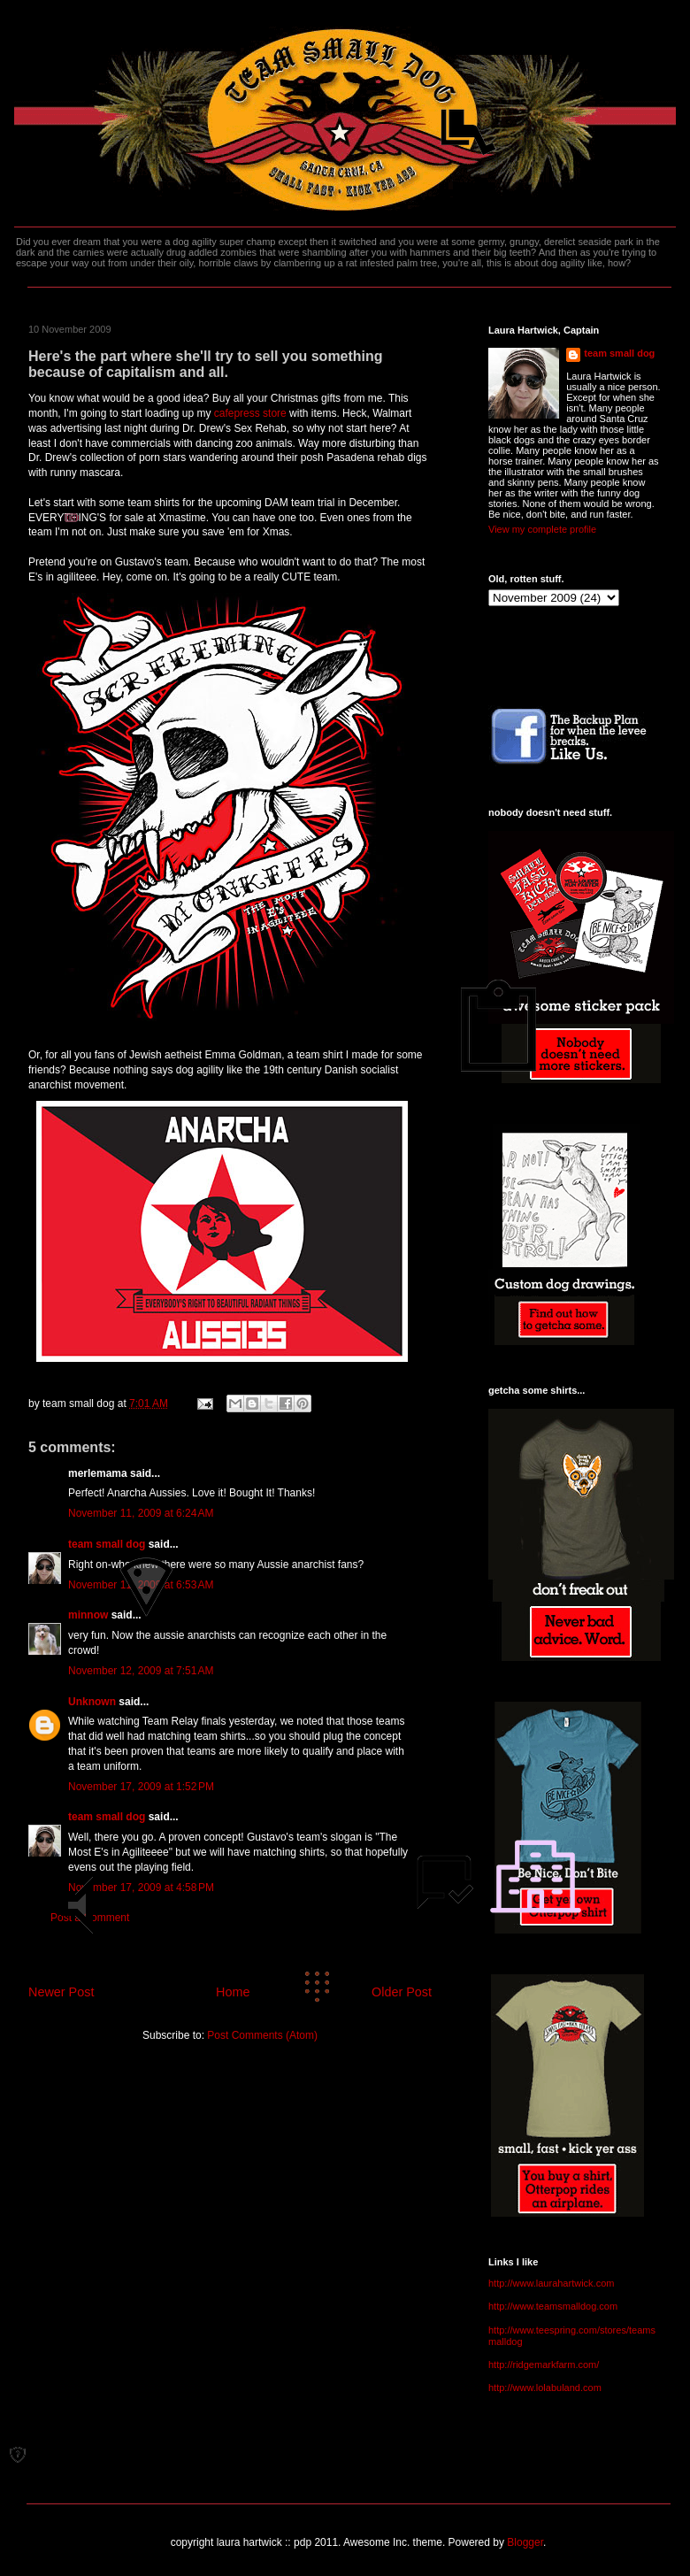  Describe the element at coordinates (146, 1587) in the screenshot. I see `find nearby pizza restaurants` at that location.